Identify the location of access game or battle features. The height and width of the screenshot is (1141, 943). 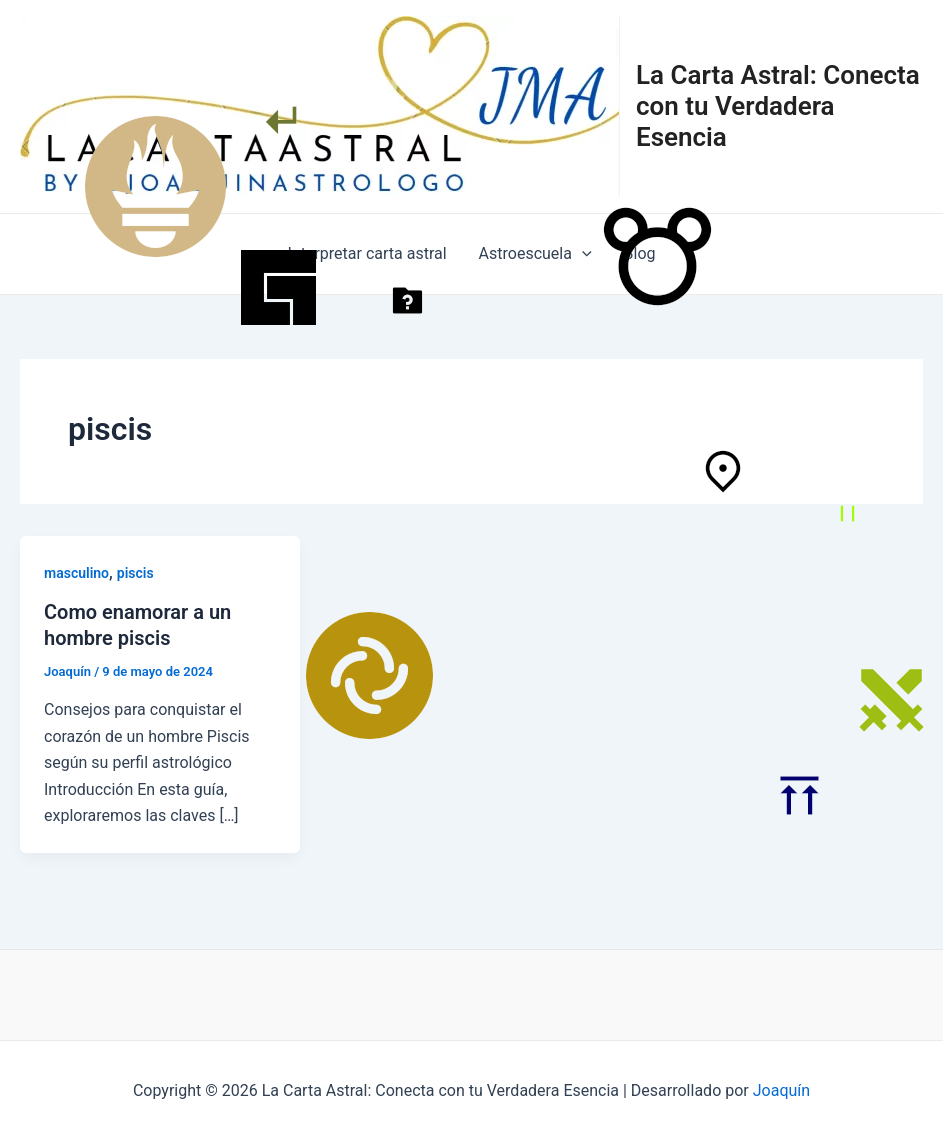
(891, 699).